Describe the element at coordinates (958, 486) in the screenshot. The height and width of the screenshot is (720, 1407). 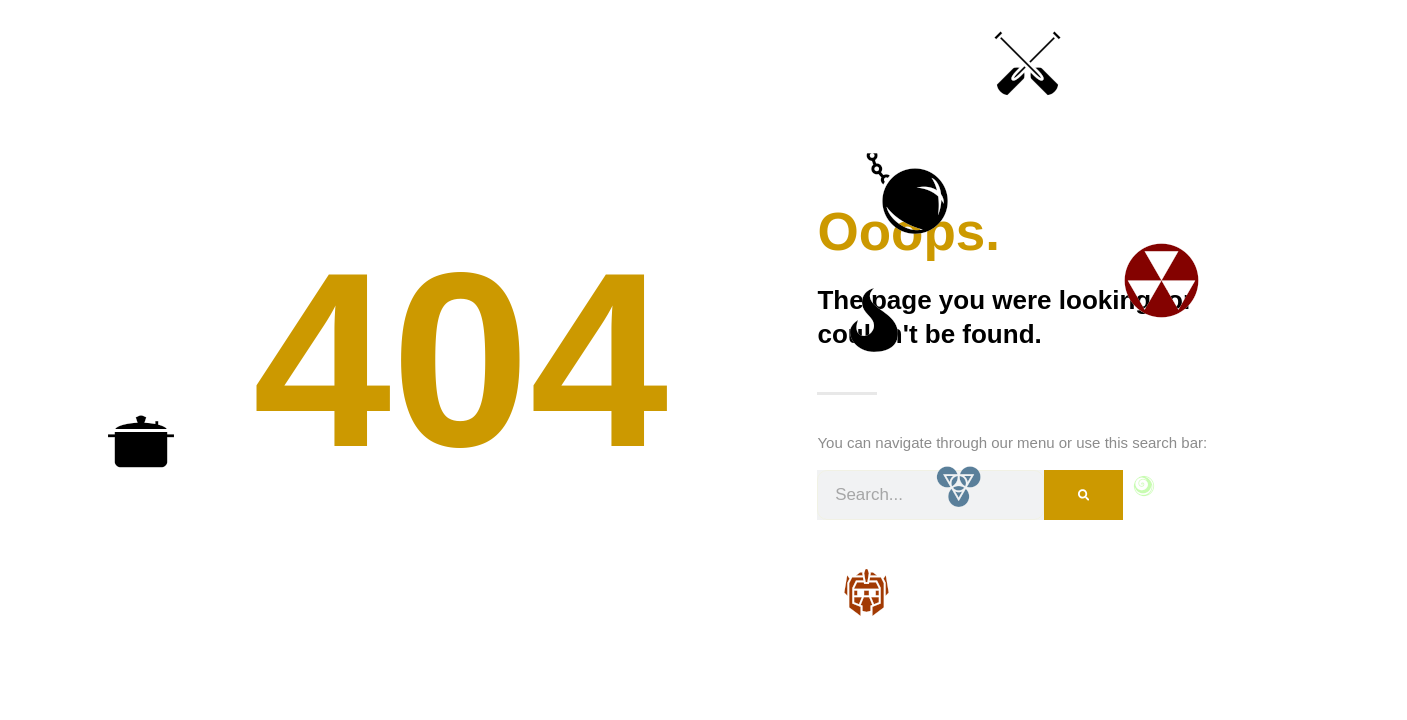
I see `indicates a trinity or three-way connection system` at that location.